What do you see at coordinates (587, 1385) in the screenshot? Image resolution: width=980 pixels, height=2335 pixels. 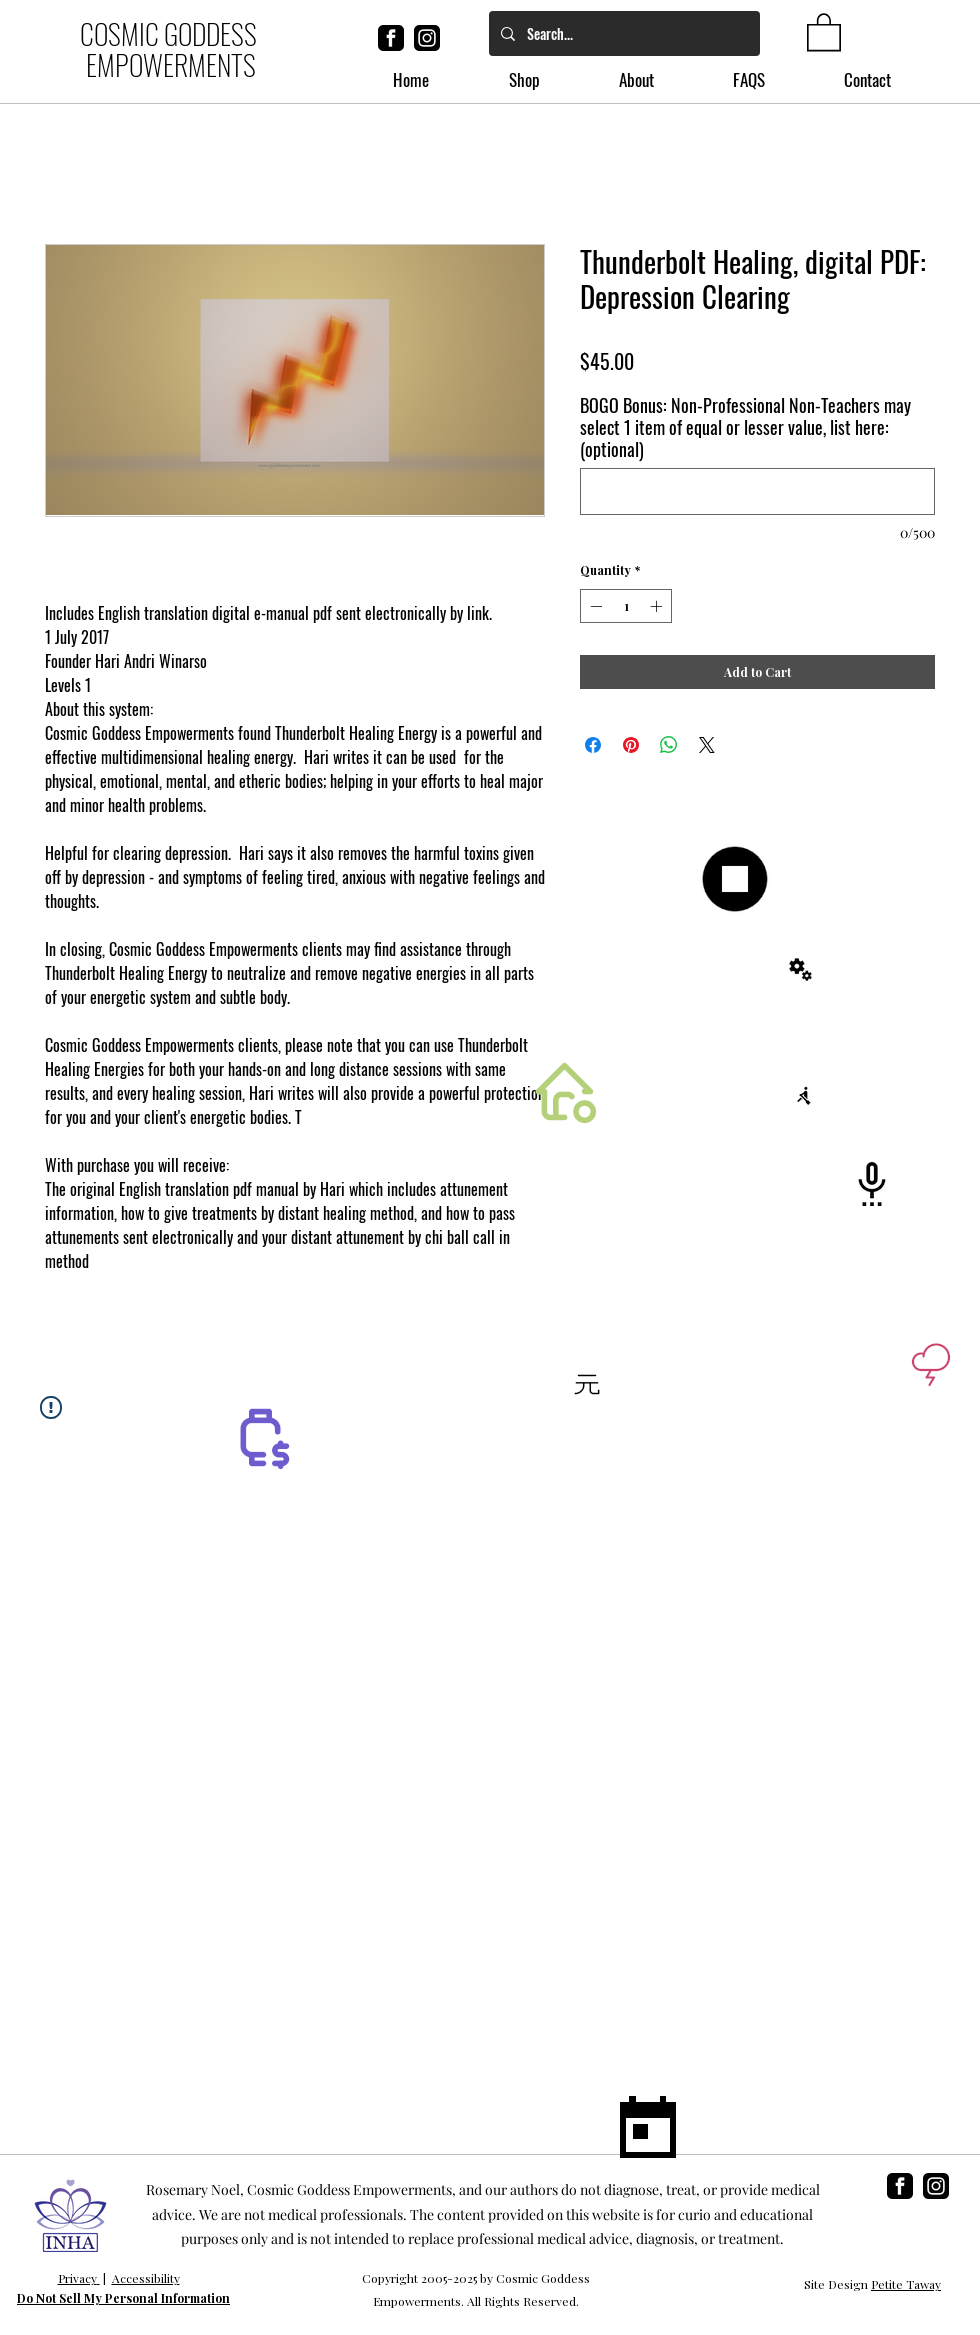 I see `view prices in chinese yuan` at bounding box center [587, 1385].